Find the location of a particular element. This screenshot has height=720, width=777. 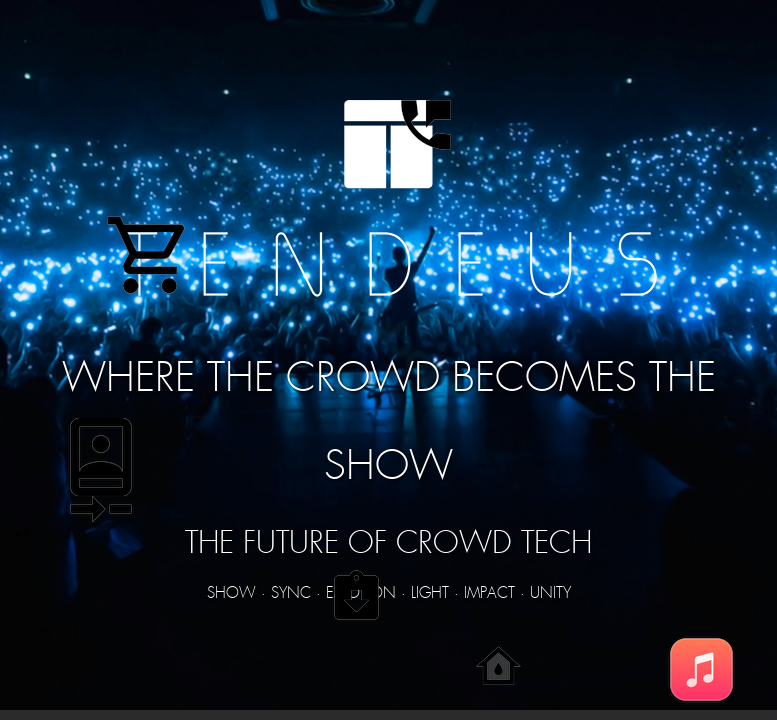

report water damage to a property is located at coordinates (498, 666).